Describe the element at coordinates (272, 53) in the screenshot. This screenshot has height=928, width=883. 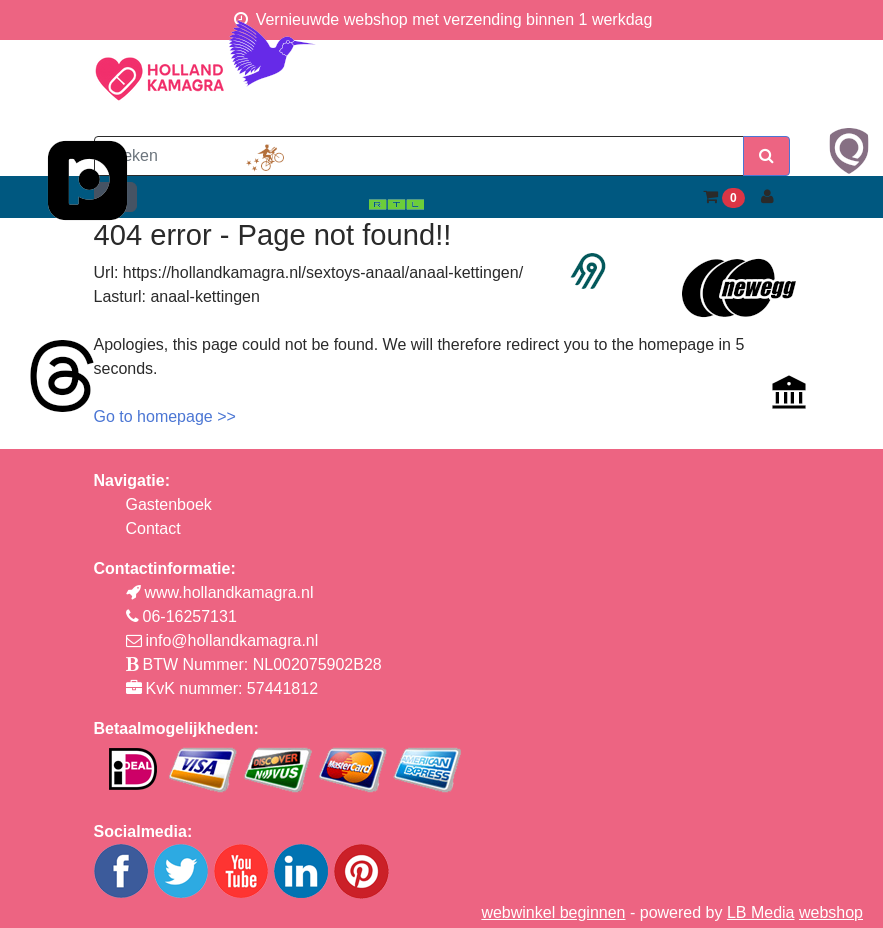
I see `LaTeX typesetting system logo` at that location.